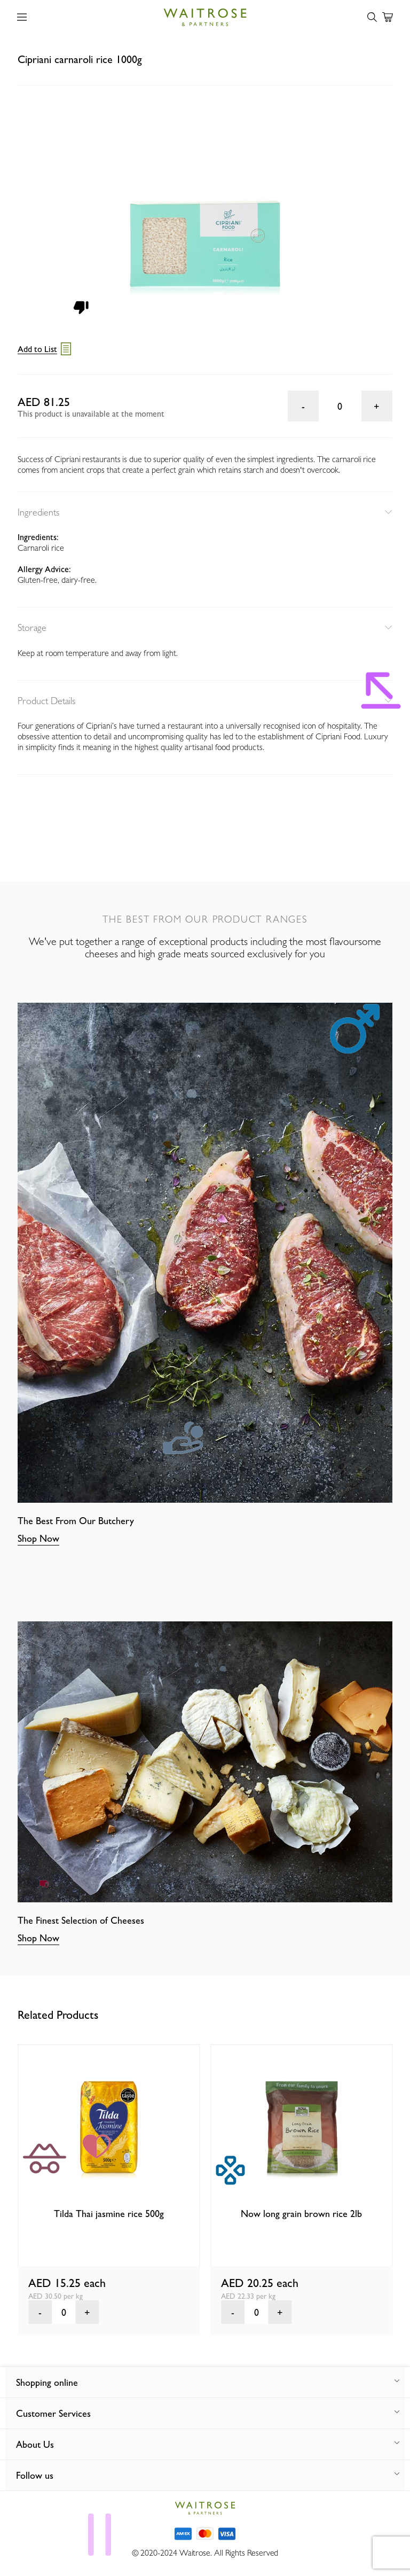  Describe the element at coordinates (301, 1384) in the screenshot. I see `view or browse photos` at that location.